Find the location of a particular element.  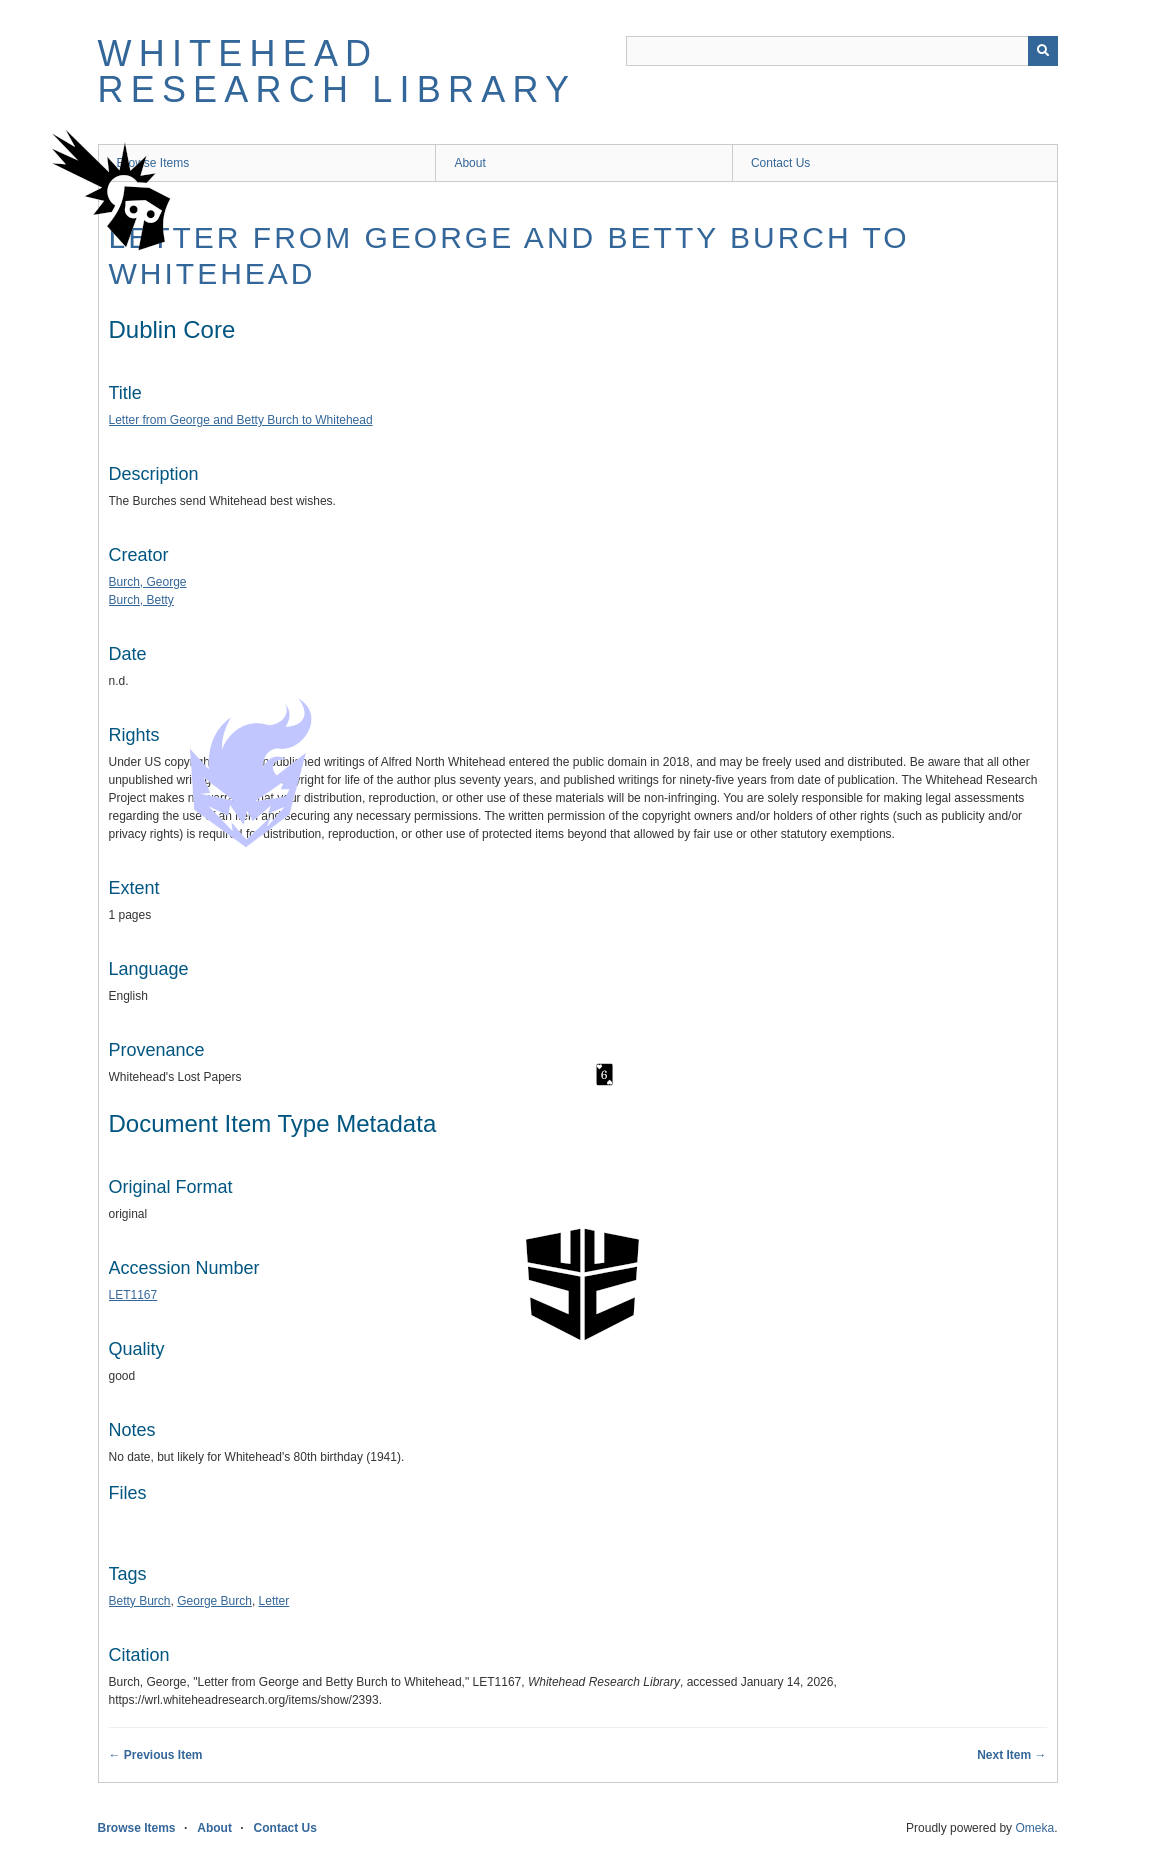

six of hearts playing card is located at coordinates (604, 1074).